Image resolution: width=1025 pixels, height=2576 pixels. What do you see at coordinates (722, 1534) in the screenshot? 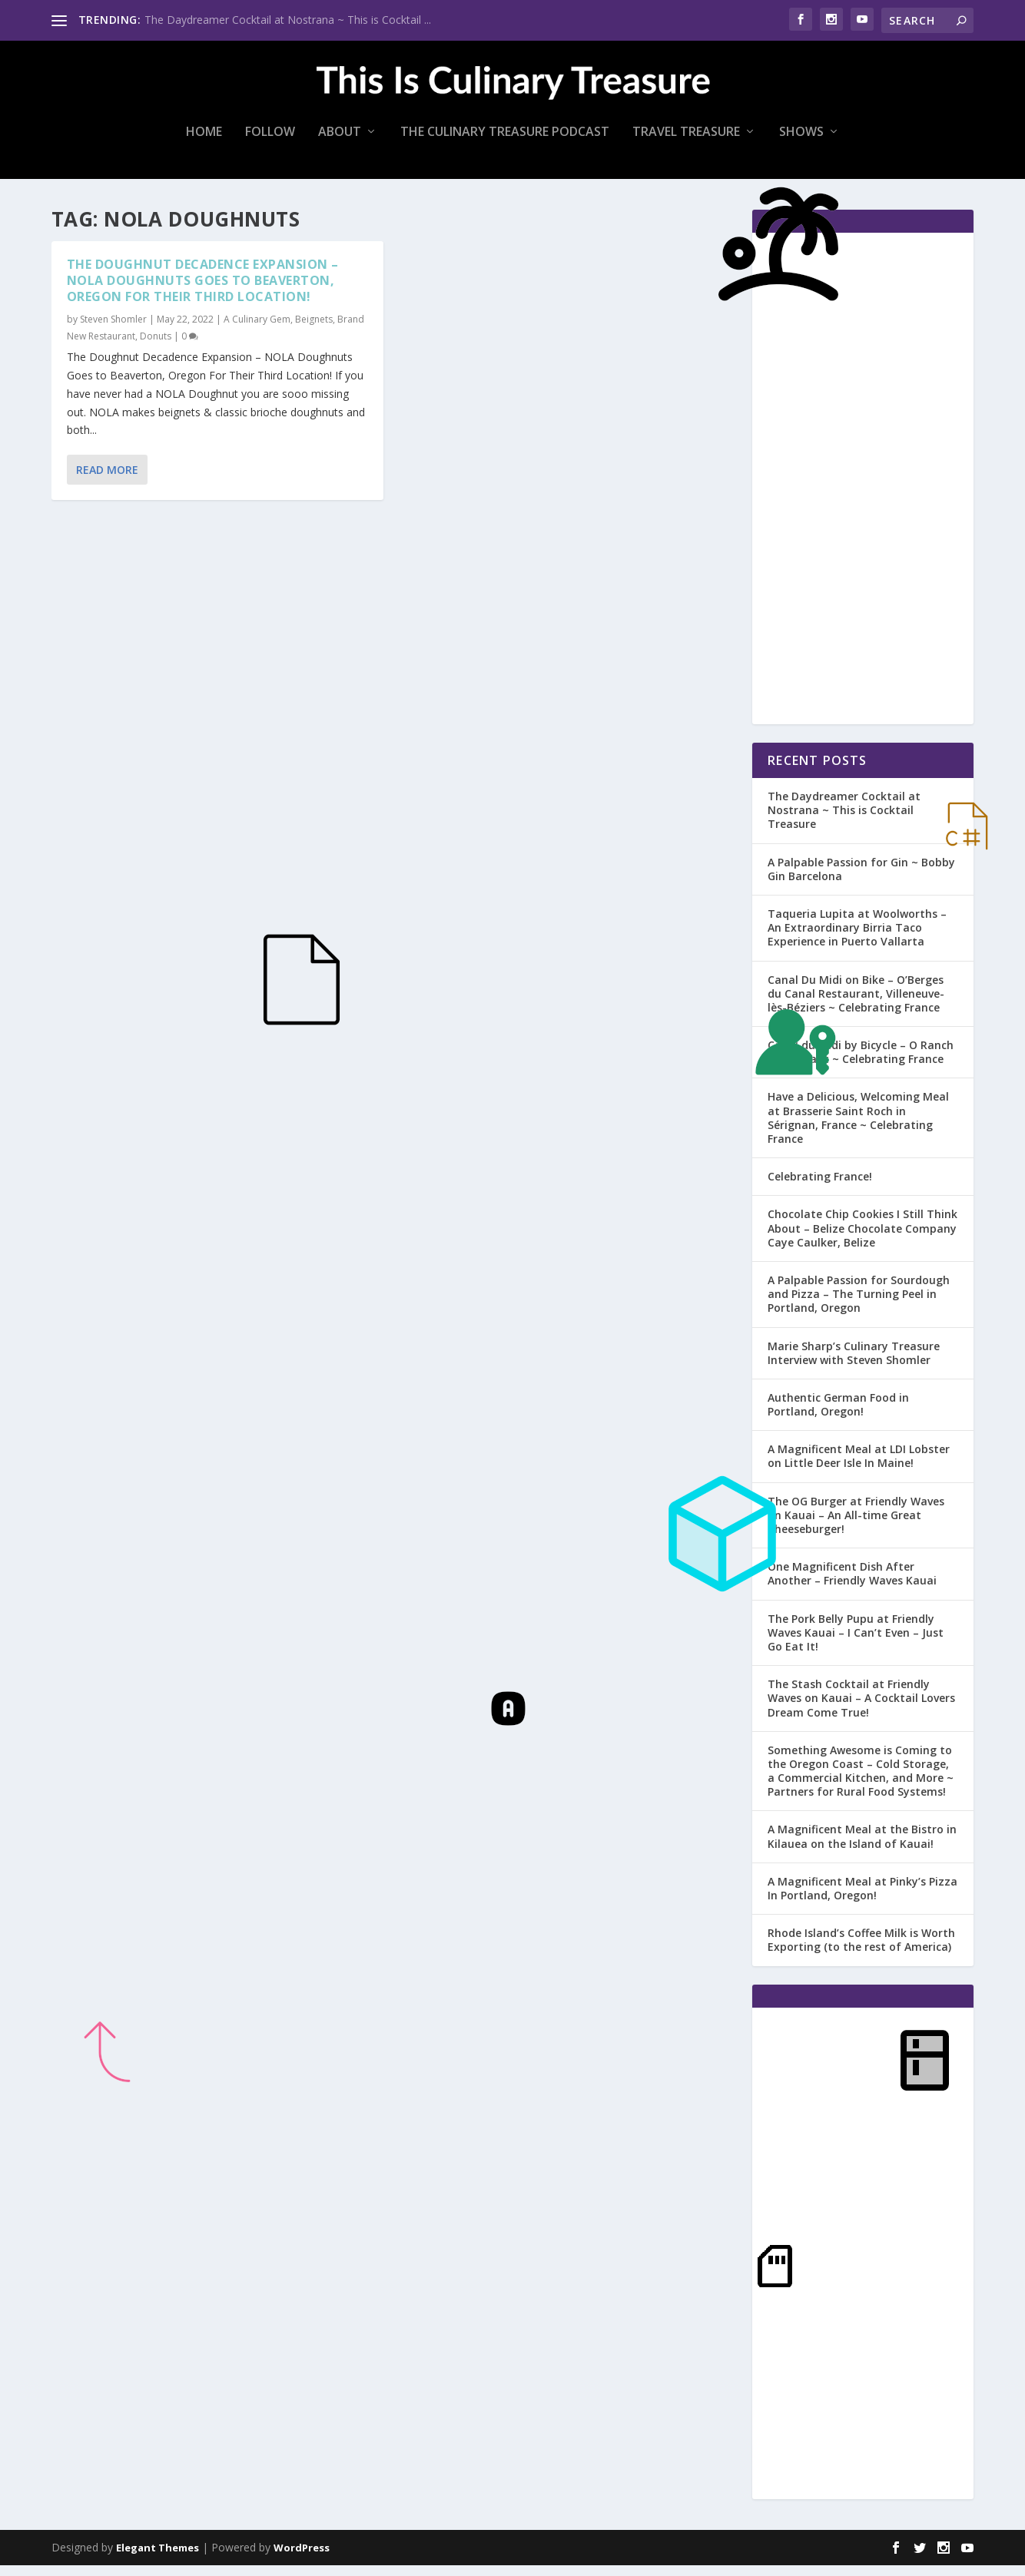
I see `view 3D model or object` at bounding box center [722, 1534].